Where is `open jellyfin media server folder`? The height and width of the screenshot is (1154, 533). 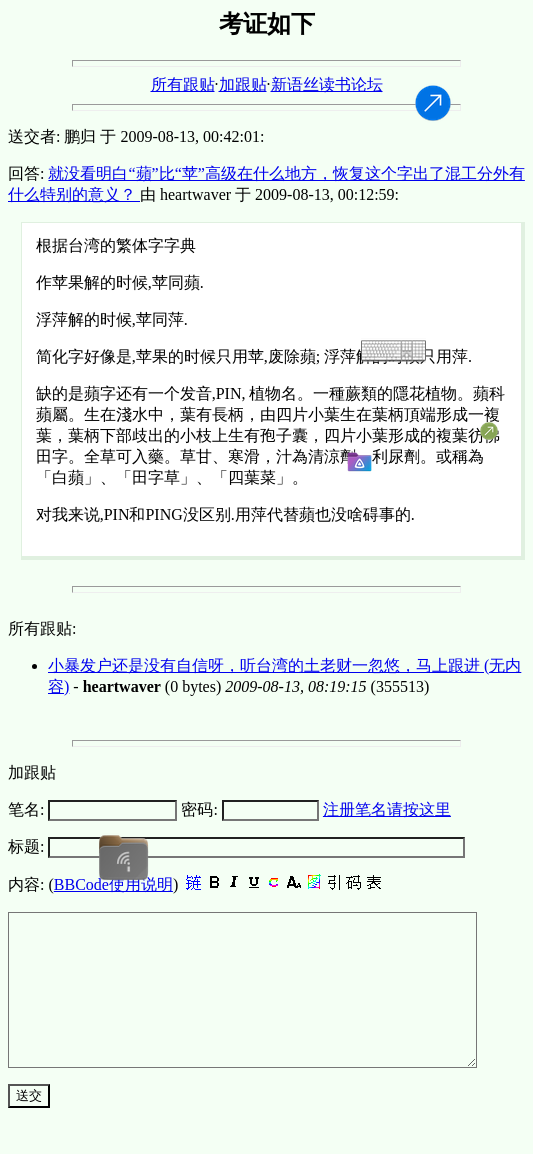 open jellyfin media server folder is located at coordinates (359, 462).